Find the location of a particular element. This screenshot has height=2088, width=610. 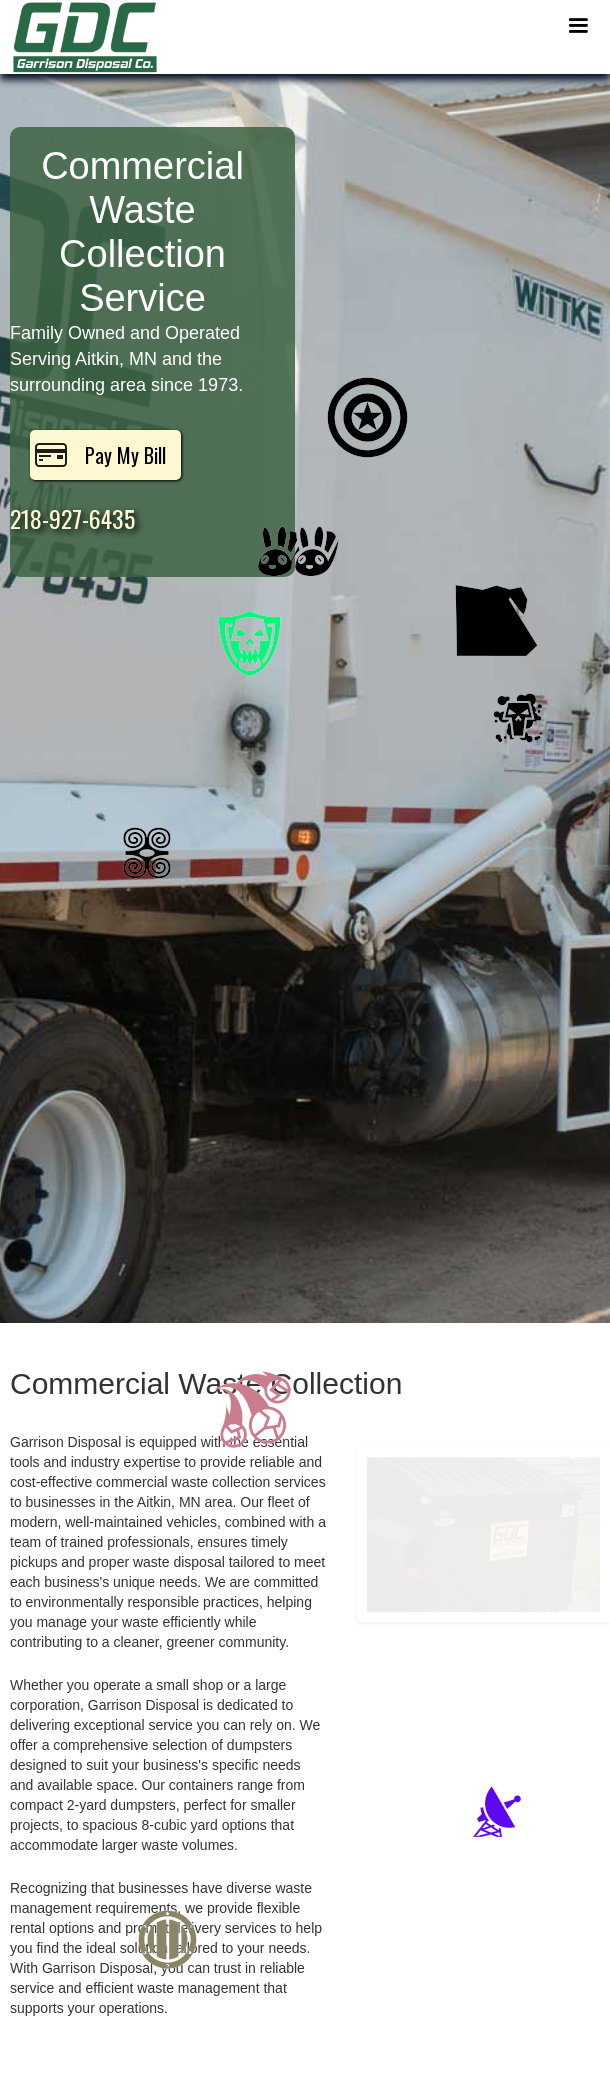

dwennimmen adinkra symbol representing humility and strength is located at coordinates (147, 853).